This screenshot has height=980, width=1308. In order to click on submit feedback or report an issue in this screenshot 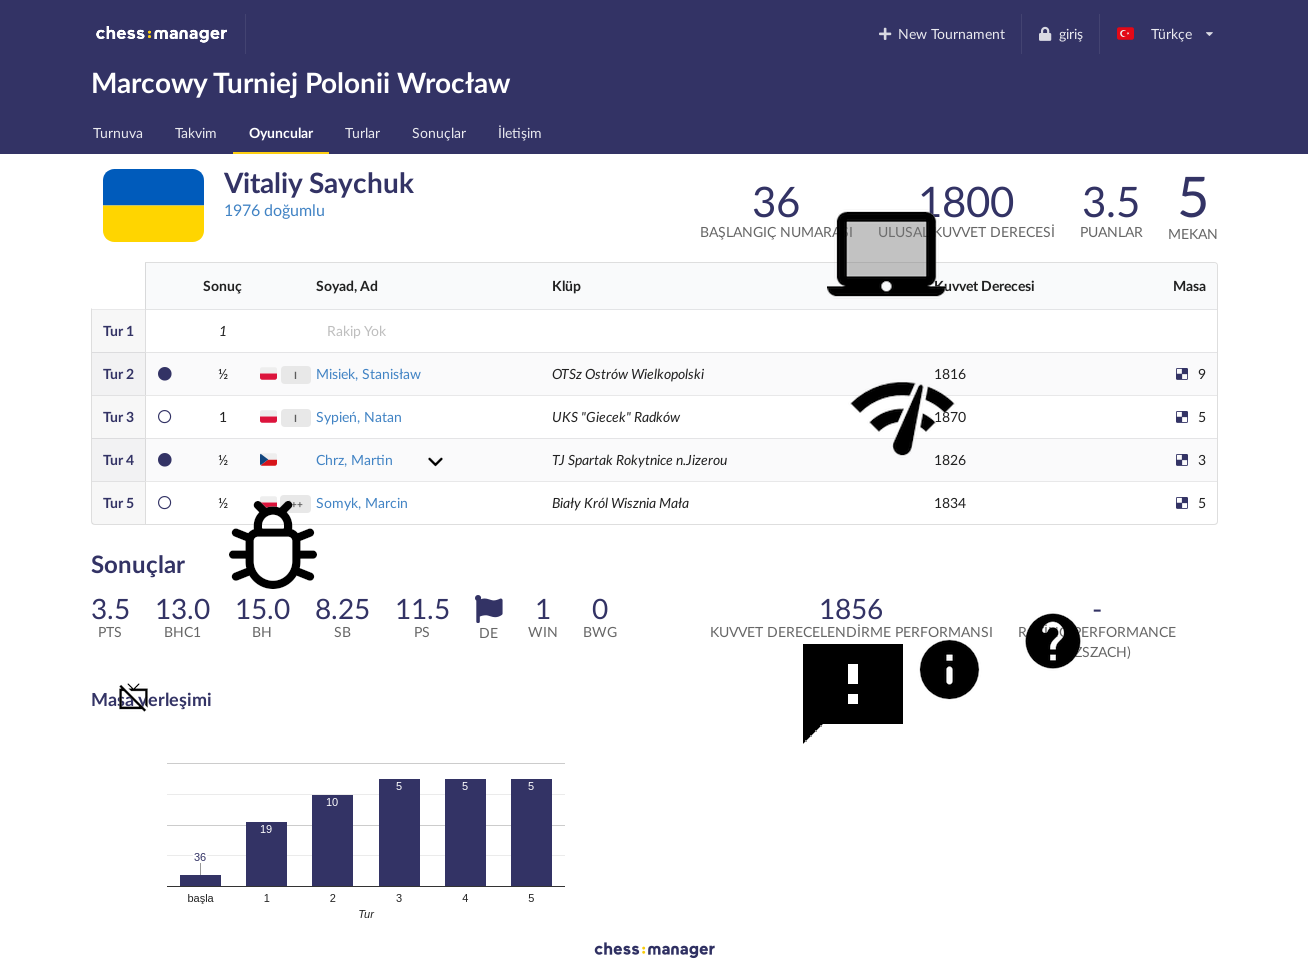, I will do `click(853, 694)`.